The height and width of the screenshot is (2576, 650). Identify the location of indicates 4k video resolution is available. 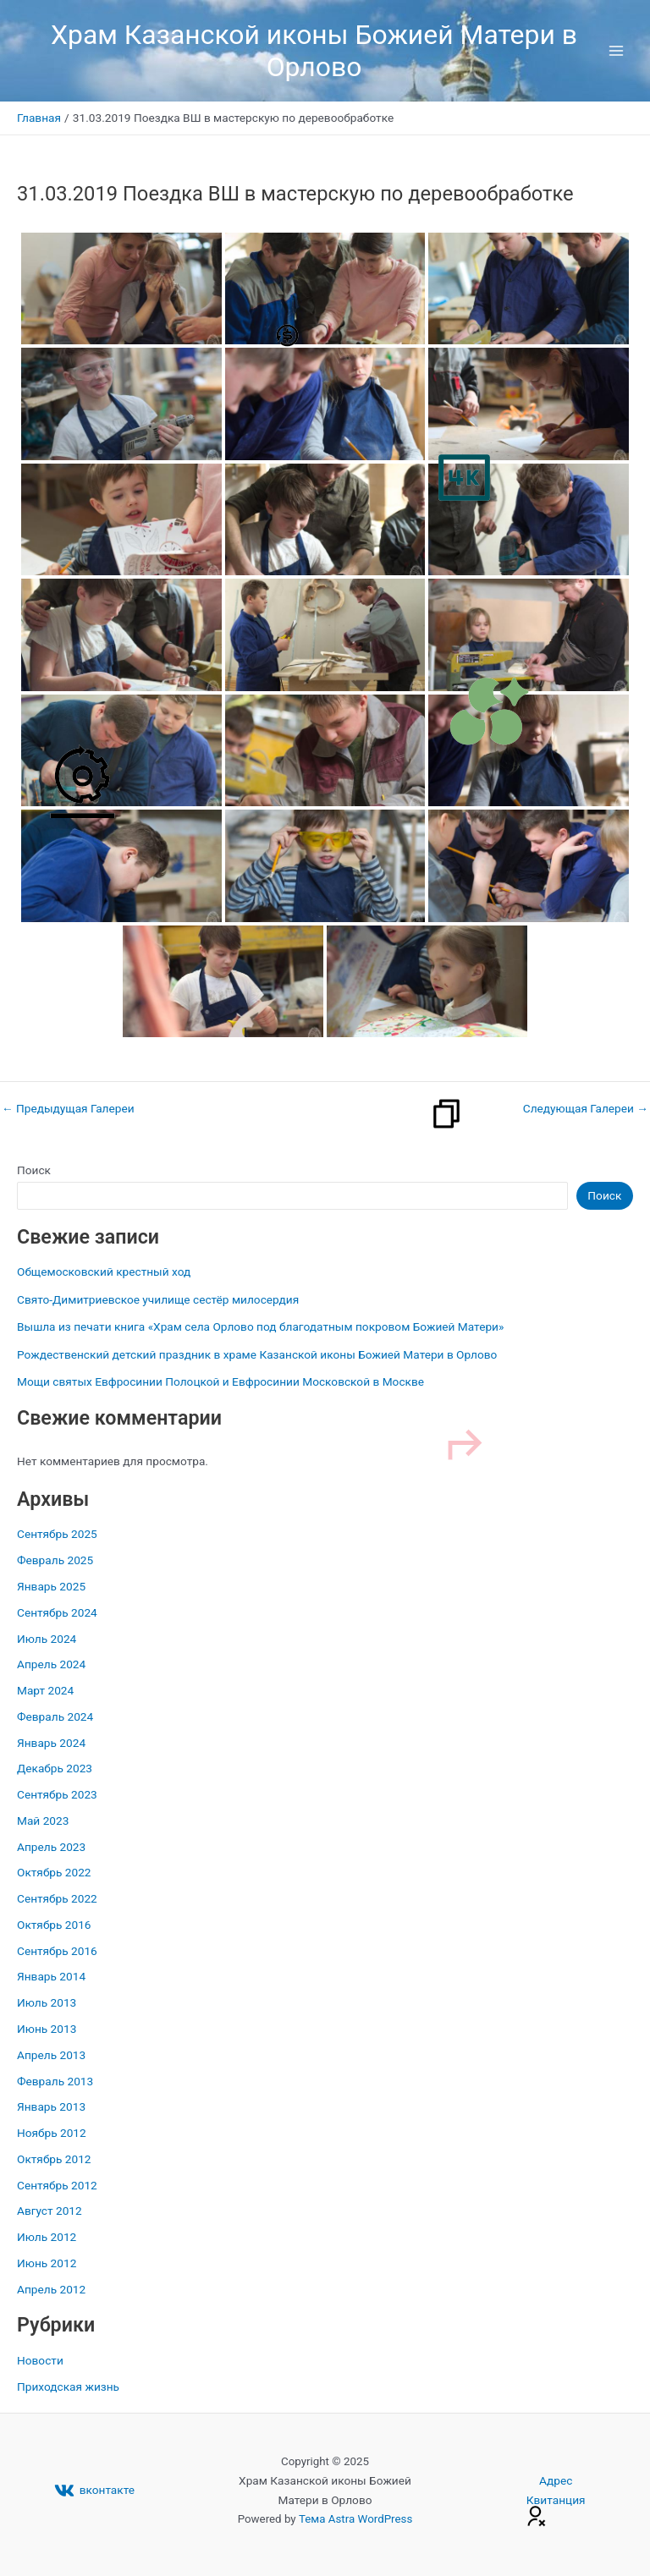
(464, 477).